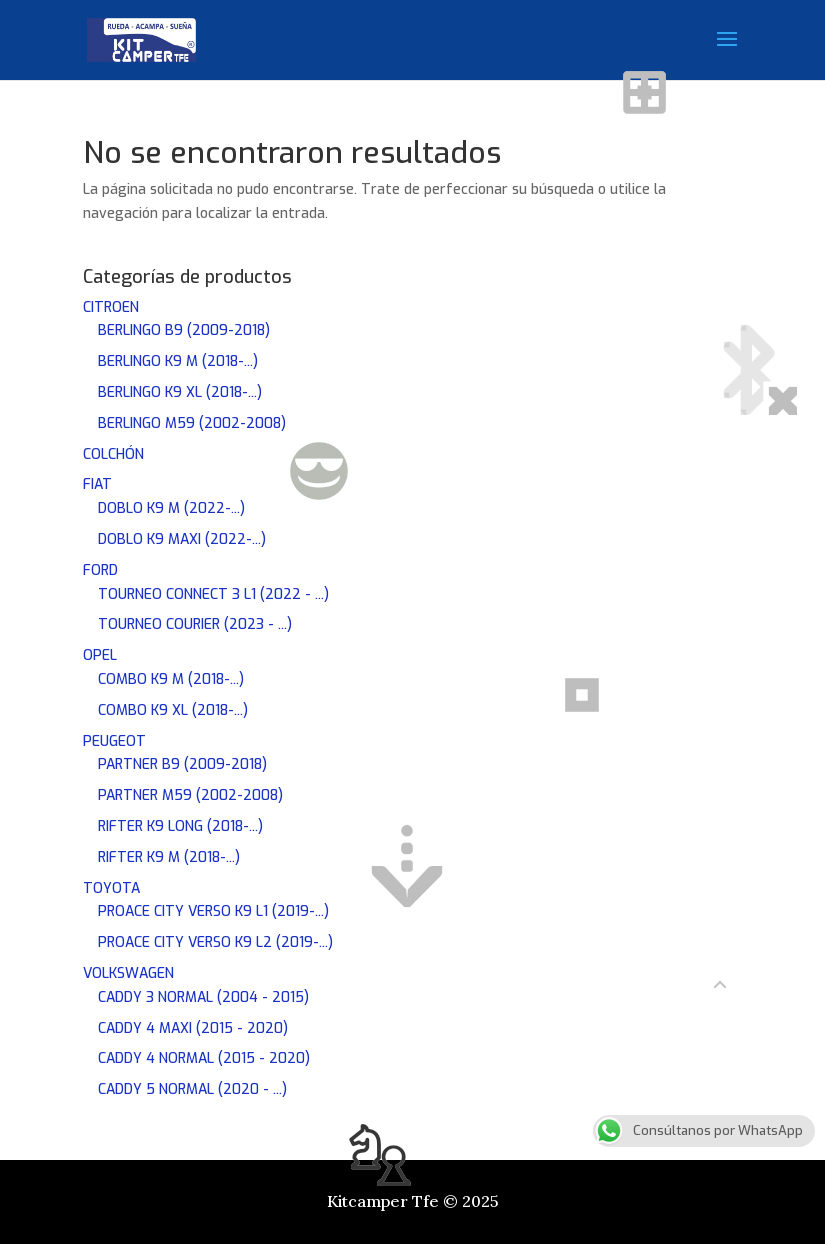  What do you see at coordinates (319, 471) in the screenshot?
I see `react with a cool or confident emoji` at bounding box center [319, 471].